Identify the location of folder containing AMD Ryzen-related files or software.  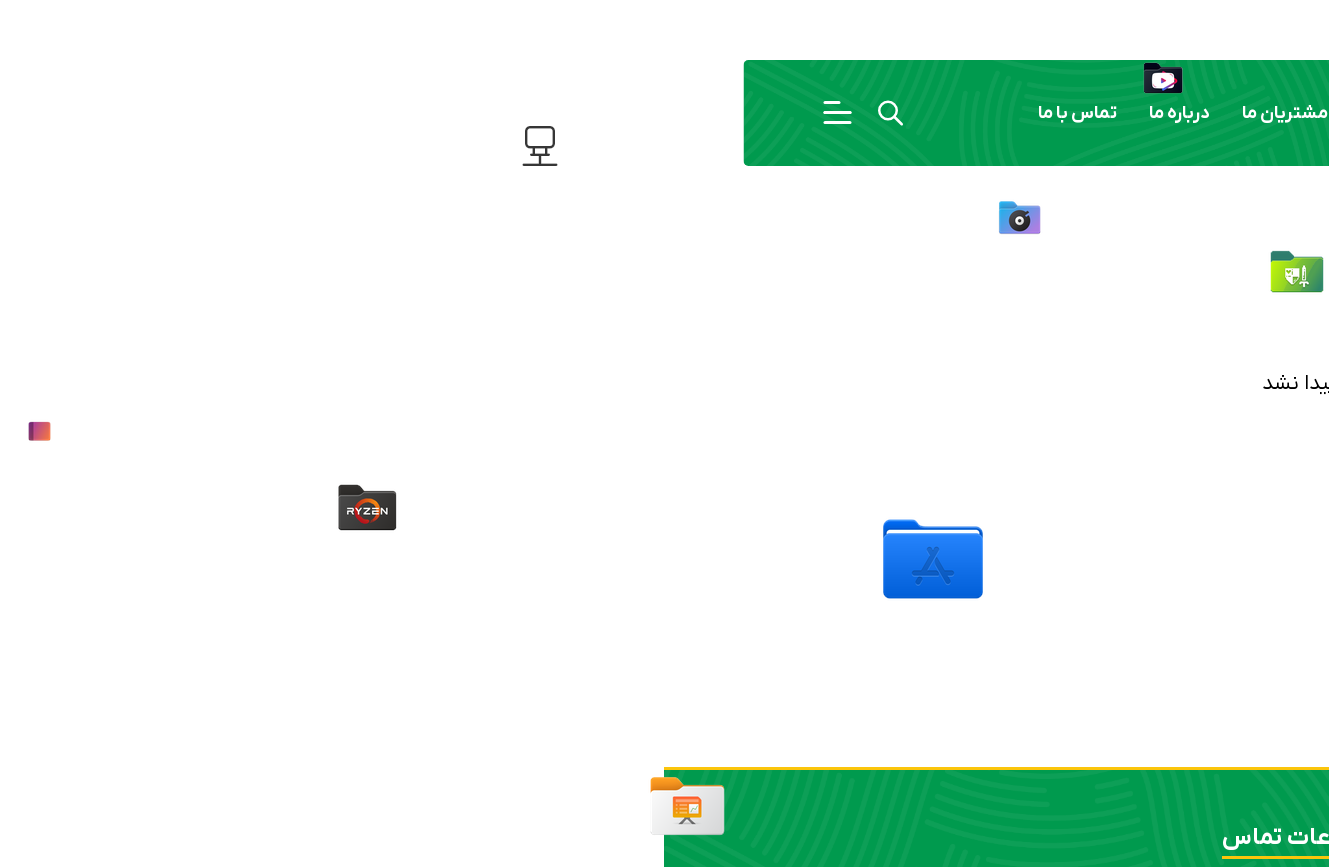
(367, 509).